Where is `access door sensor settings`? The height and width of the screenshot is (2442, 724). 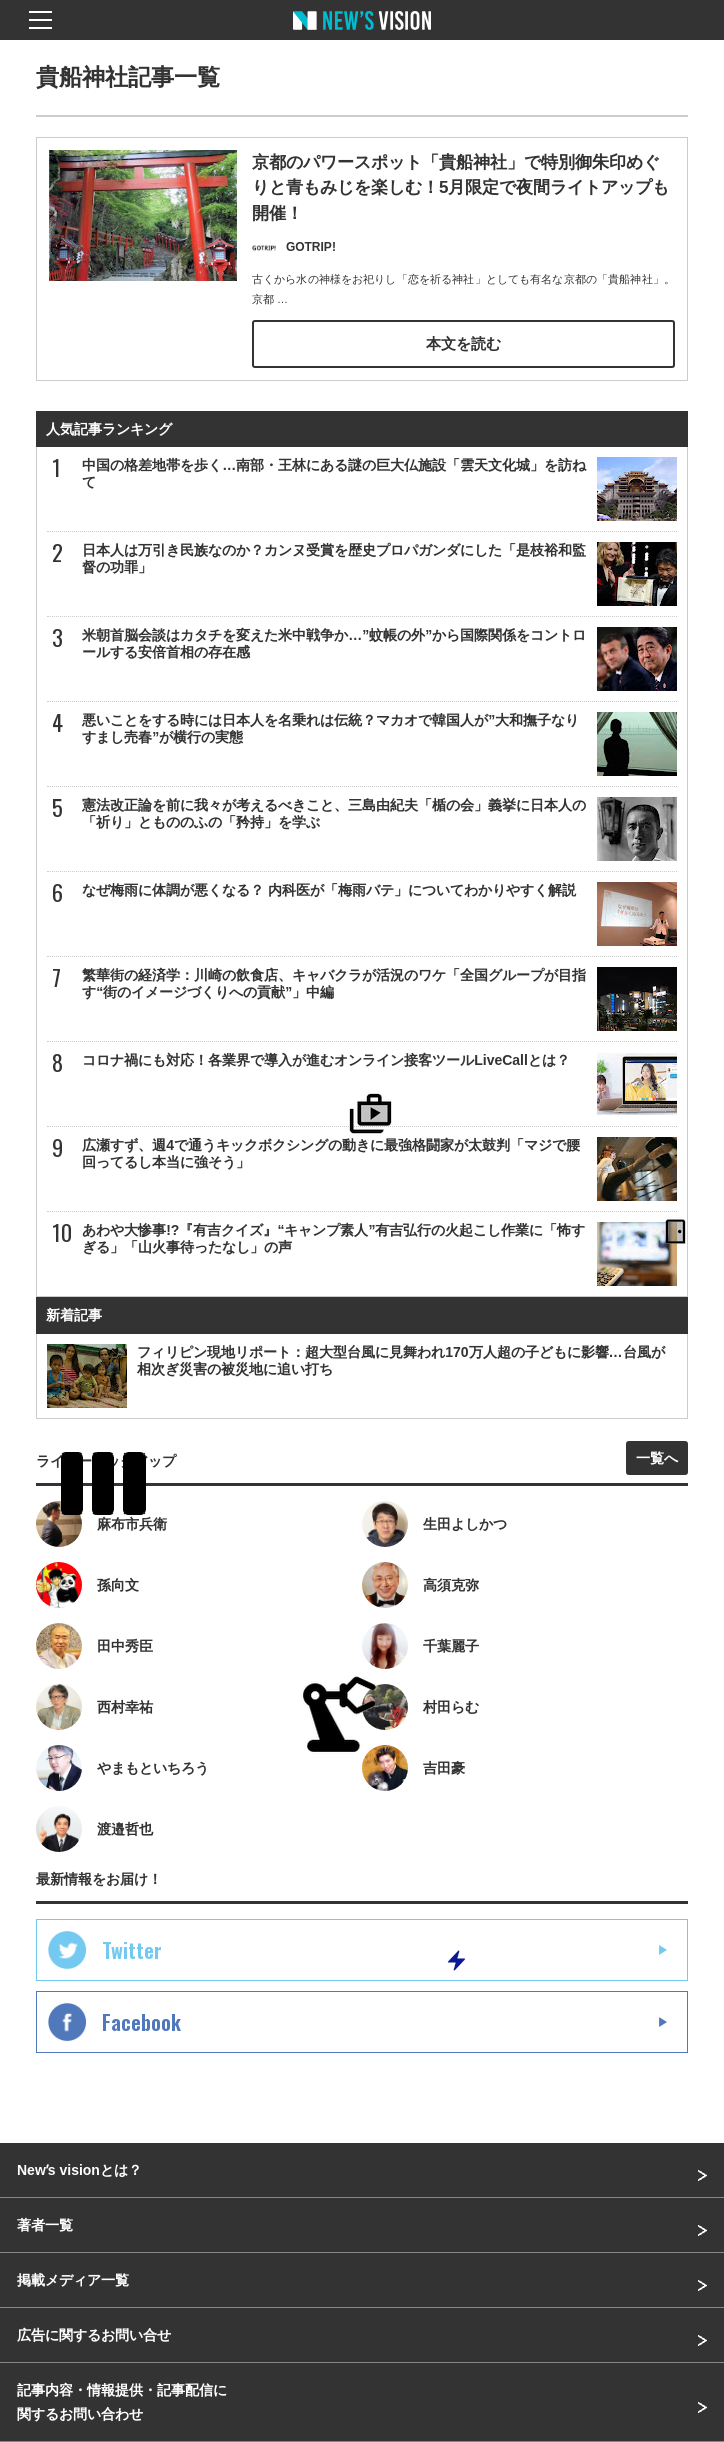 access door sensor settings is located at coordinates (675, 1231).